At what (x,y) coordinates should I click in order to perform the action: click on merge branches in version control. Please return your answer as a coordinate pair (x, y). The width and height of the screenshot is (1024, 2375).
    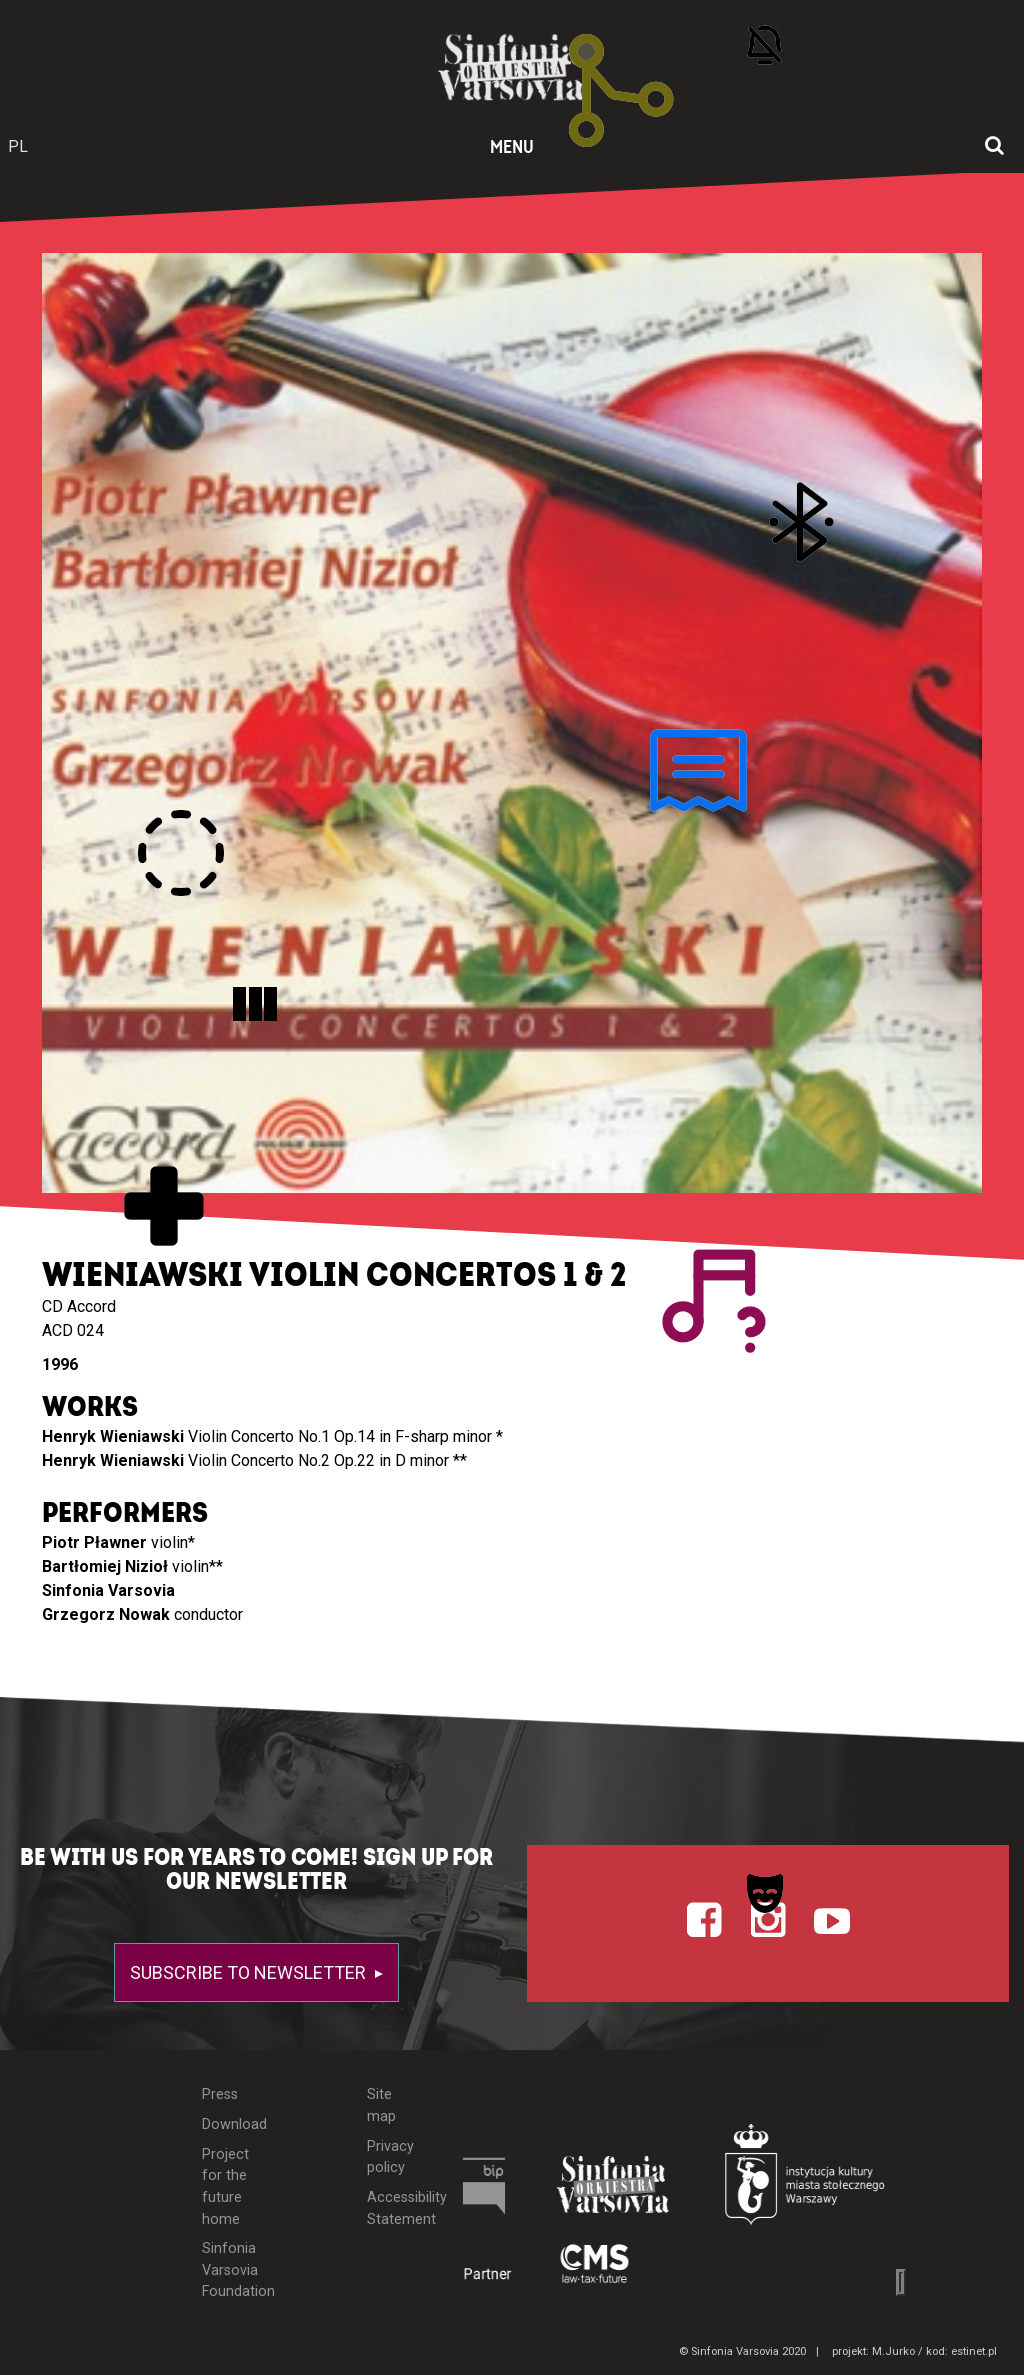
    Looking at the image, I should click on (612, 90).